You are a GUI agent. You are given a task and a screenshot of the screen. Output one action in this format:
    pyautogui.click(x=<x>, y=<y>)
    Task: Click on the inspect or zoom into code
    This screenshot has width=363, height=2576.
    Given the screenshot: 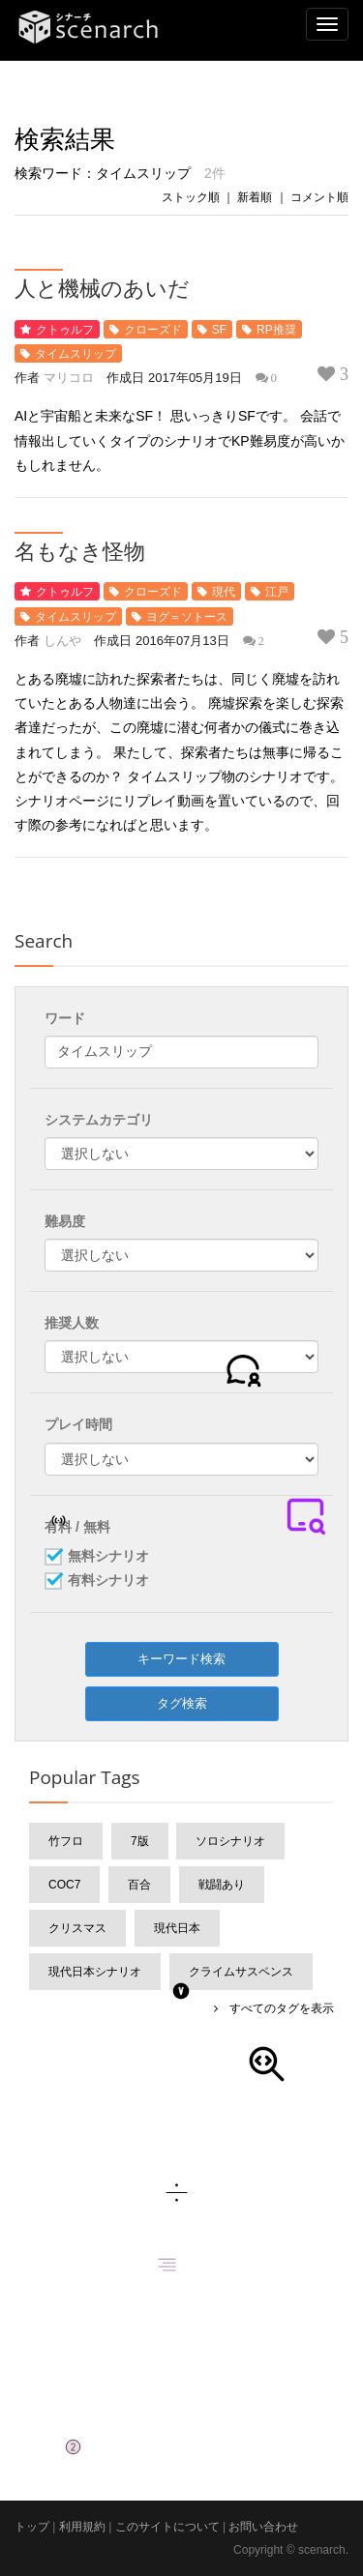 What is the action you would take?
    pyautogui.click(x=266, y=2064)
    